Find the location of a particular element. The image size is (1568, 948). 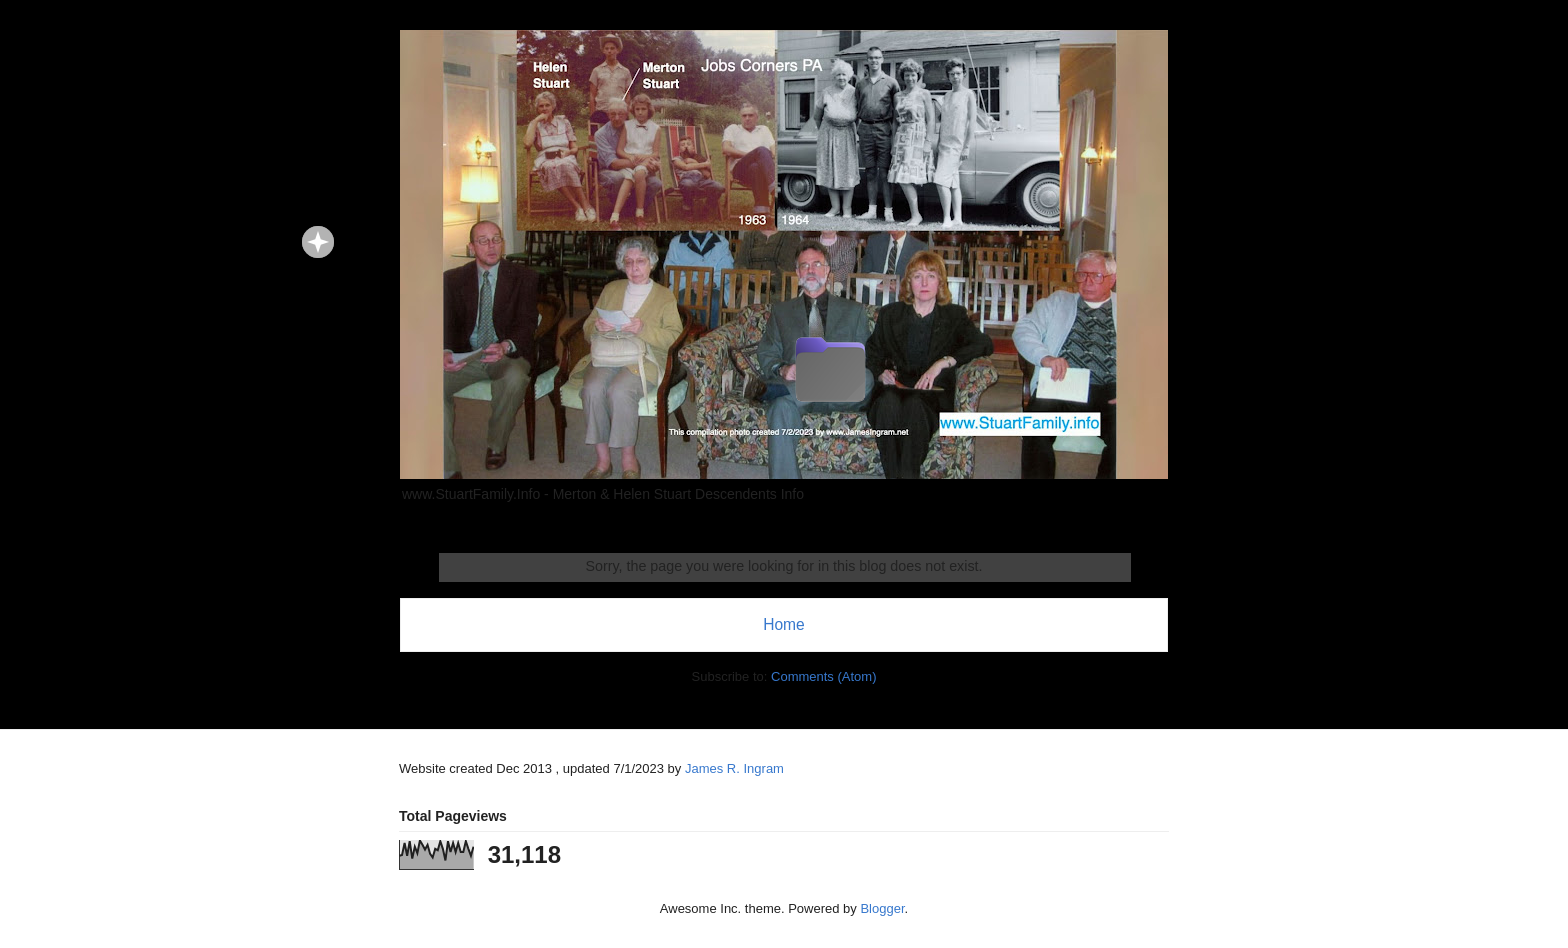

remove trusted status from a bluetooth device is located at coordinates (318, 242).